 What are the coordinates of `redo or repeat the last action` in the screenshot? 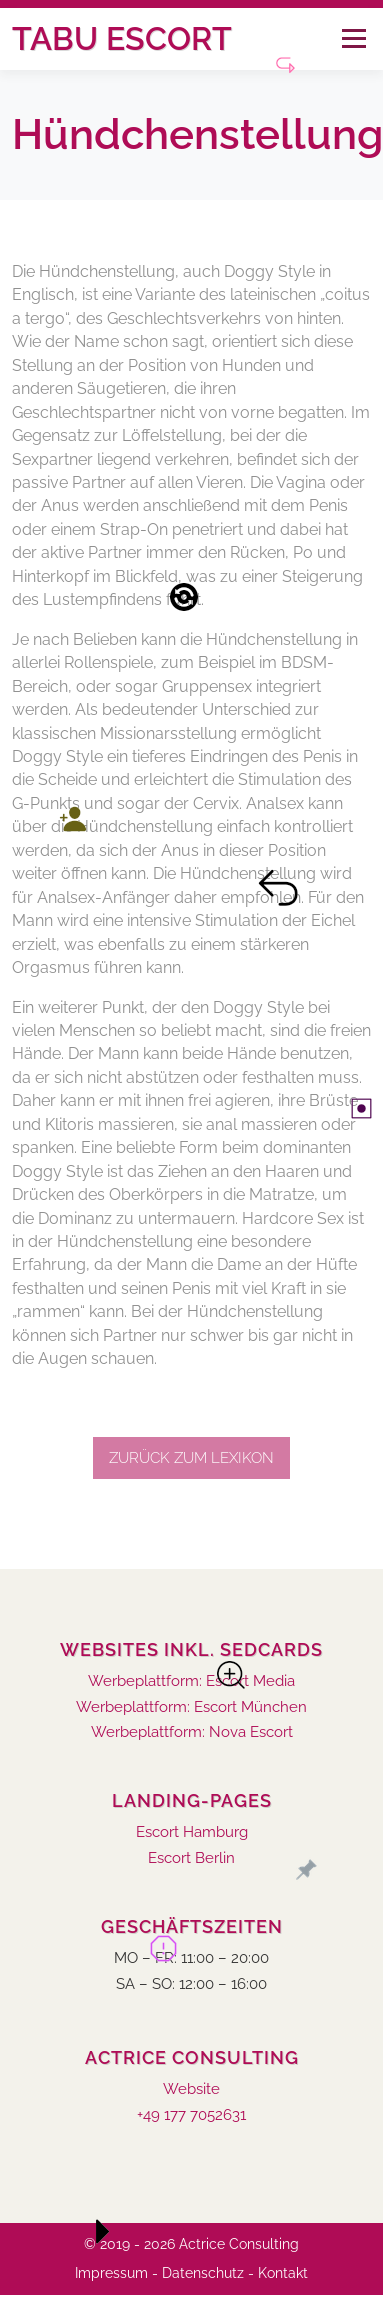 It's located at (285, 64).